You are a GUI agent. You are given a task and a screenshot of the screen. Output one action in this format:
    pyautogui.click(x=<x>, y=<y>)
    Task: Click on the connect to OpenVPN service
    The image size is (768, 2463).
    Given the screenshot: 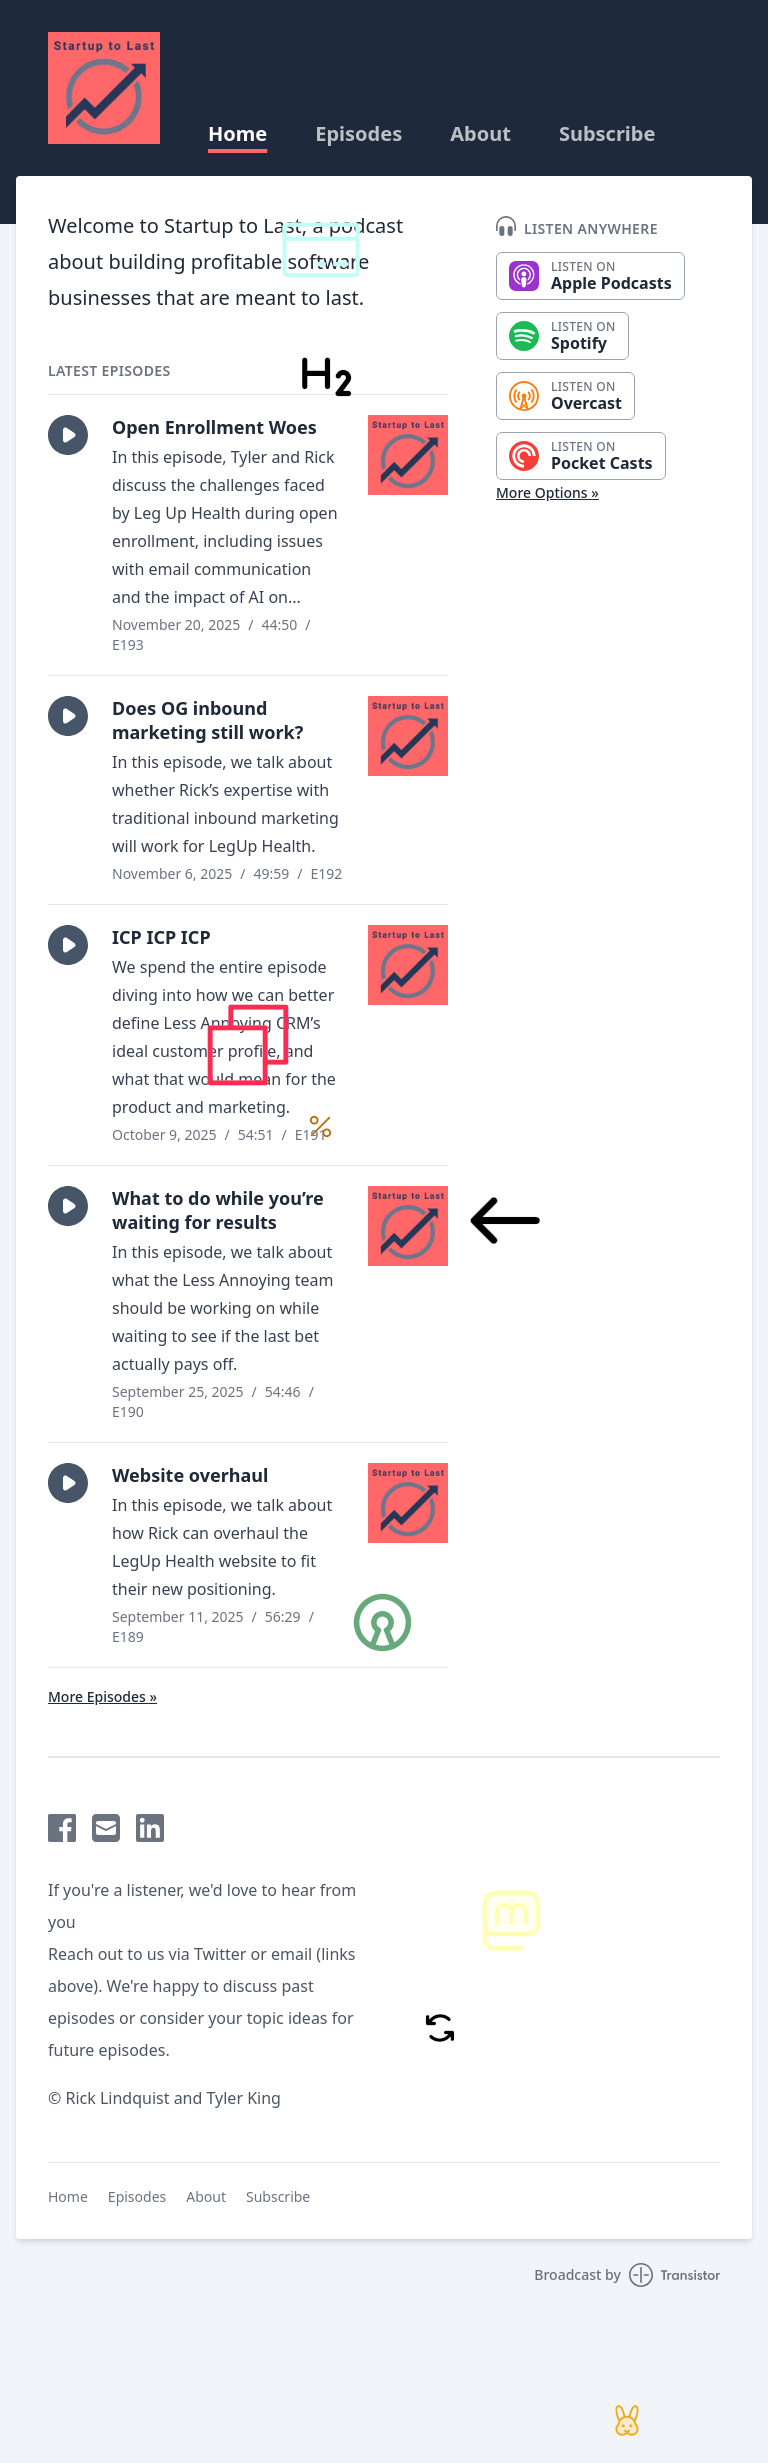 What is the action you would take?
    pyautogui.click(x=382, y=1622)
    